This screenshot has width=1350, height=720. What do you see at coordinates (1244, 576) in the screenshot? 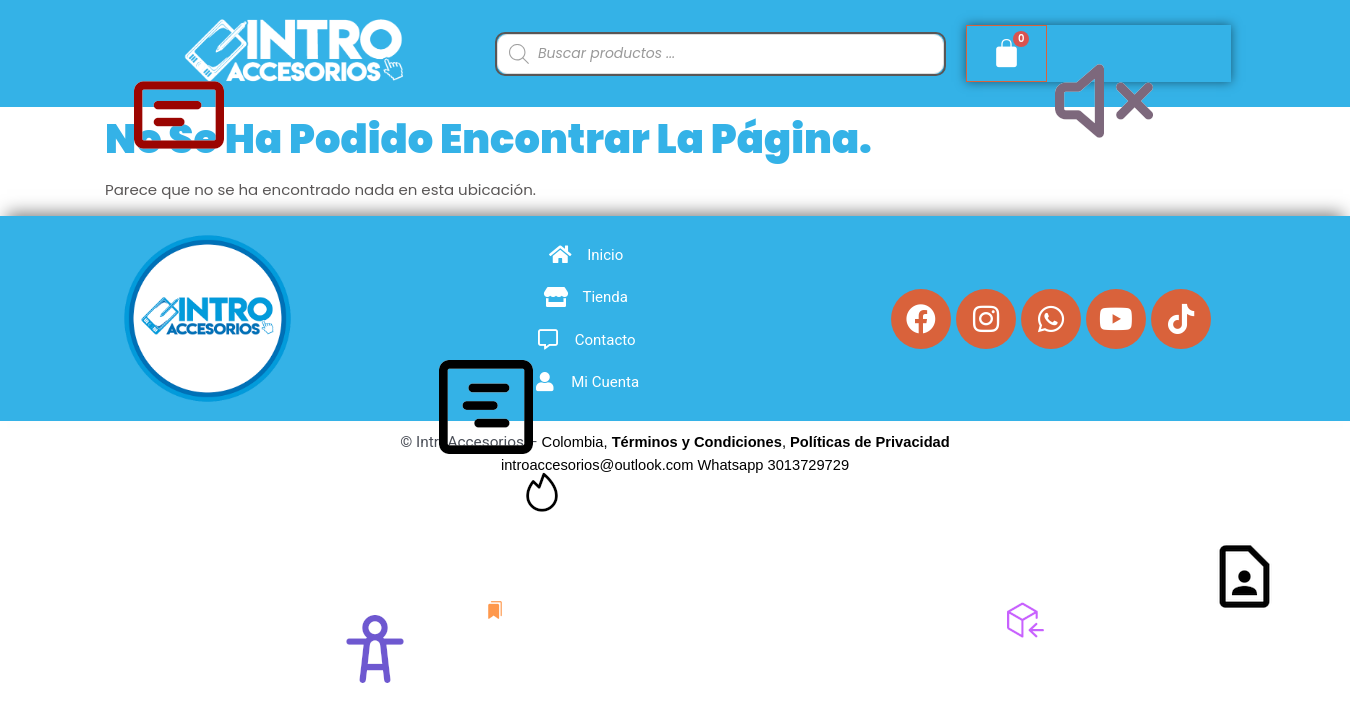
I see `view contact details` at bounding box center [1244, 576].